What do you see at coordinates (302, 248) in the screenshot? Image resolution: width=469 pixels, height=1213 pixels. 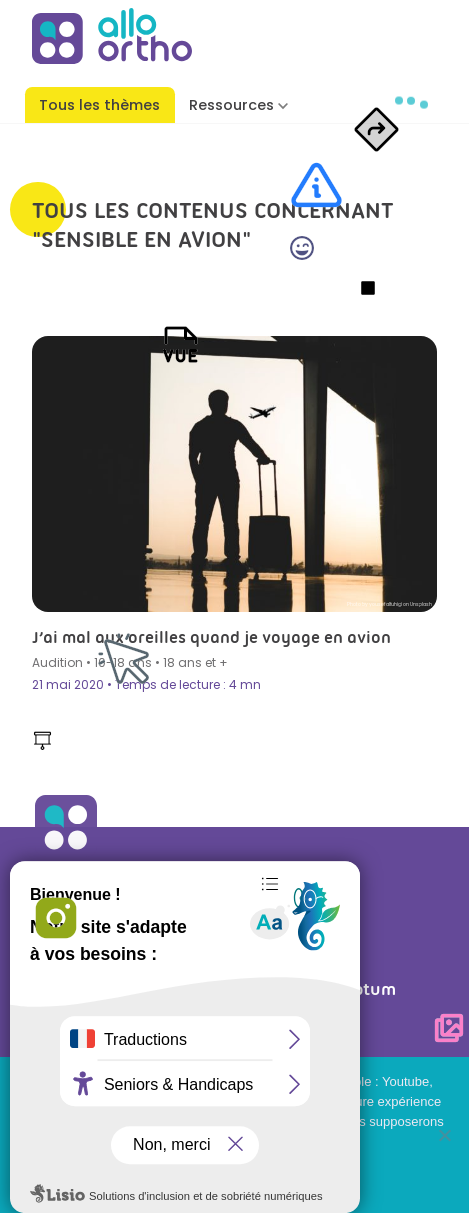 I see `add a playful or joking tone to your message` at bounding box center [302, 248].